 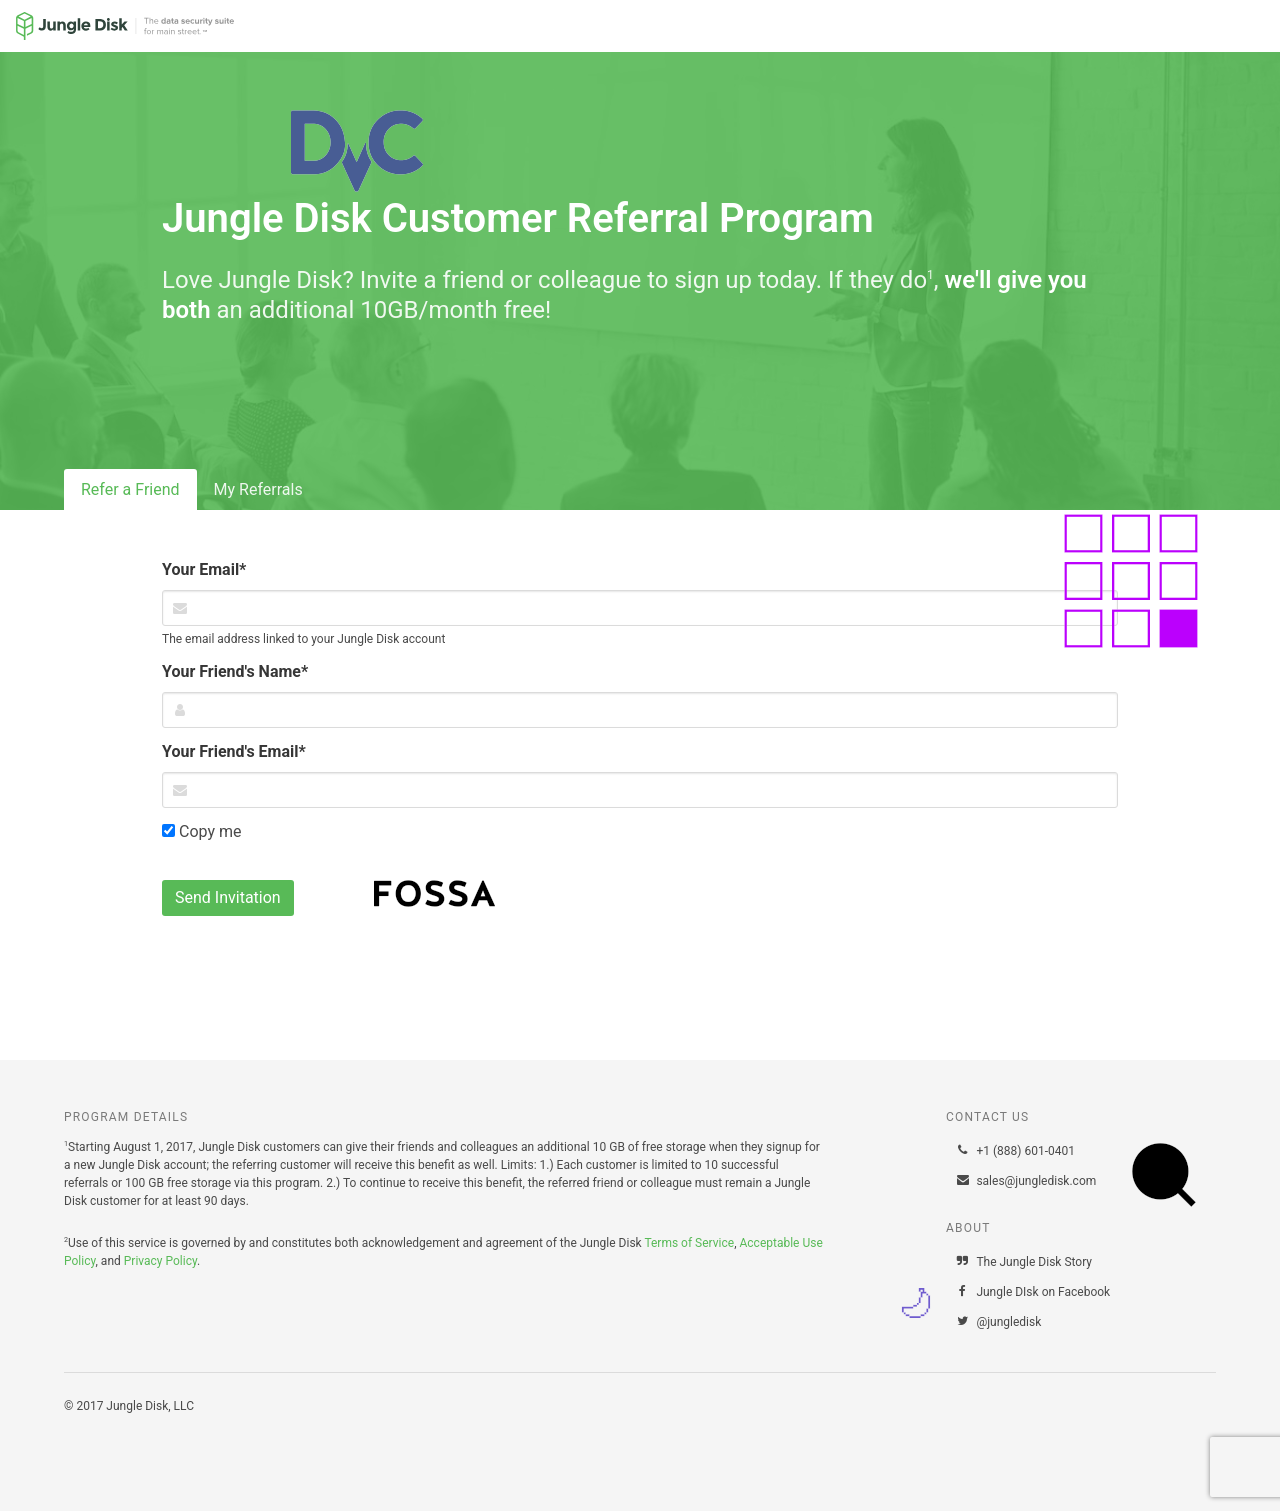 I want to click on search for content or items, so click(x=1163, y=1174).